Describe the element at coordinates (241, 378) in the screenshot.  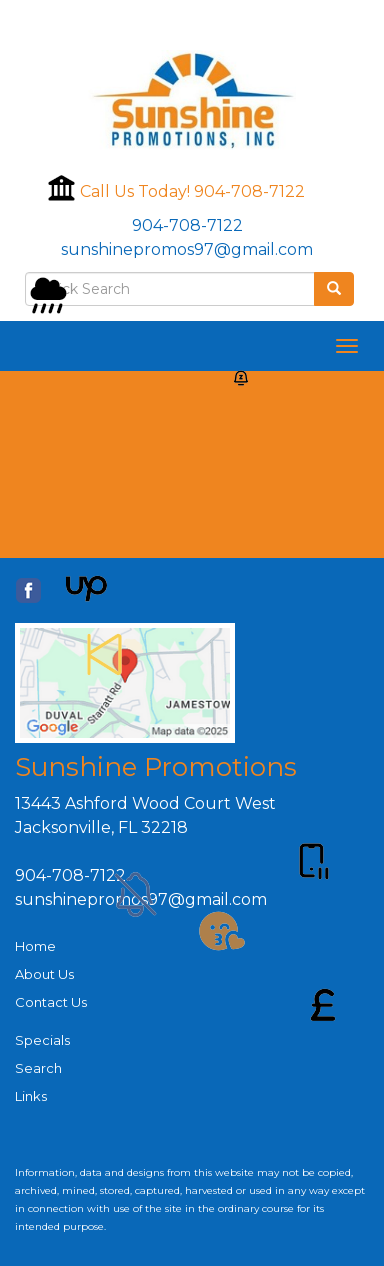
I see `snooze notifications` at that location.